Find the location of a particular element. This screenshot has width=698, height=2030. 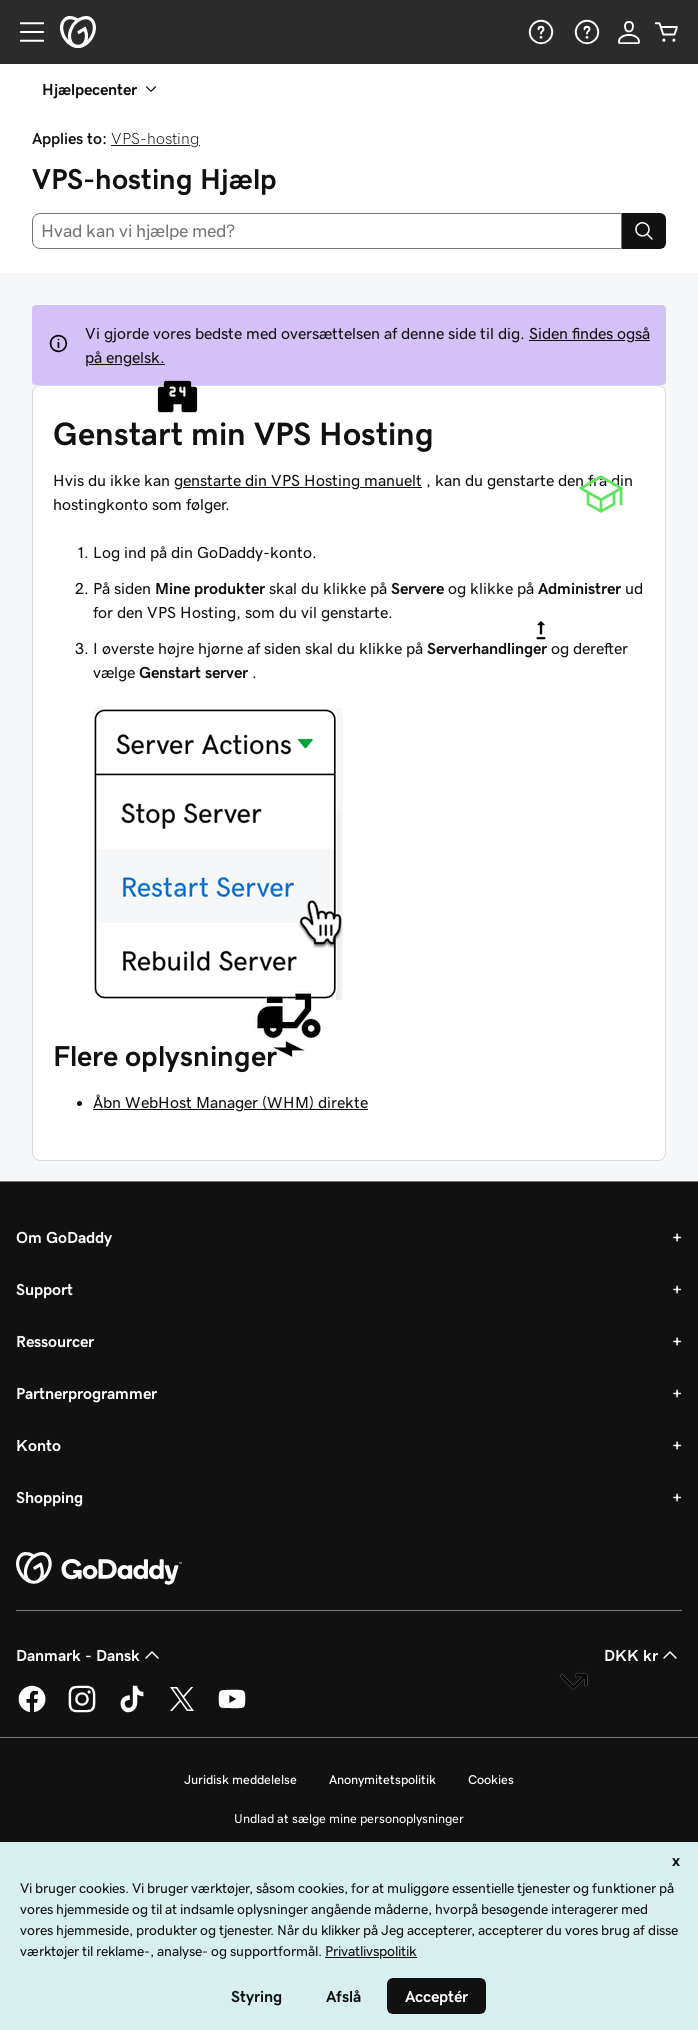

select electric moped as transportation mode is located at coordinates (289, 1022).